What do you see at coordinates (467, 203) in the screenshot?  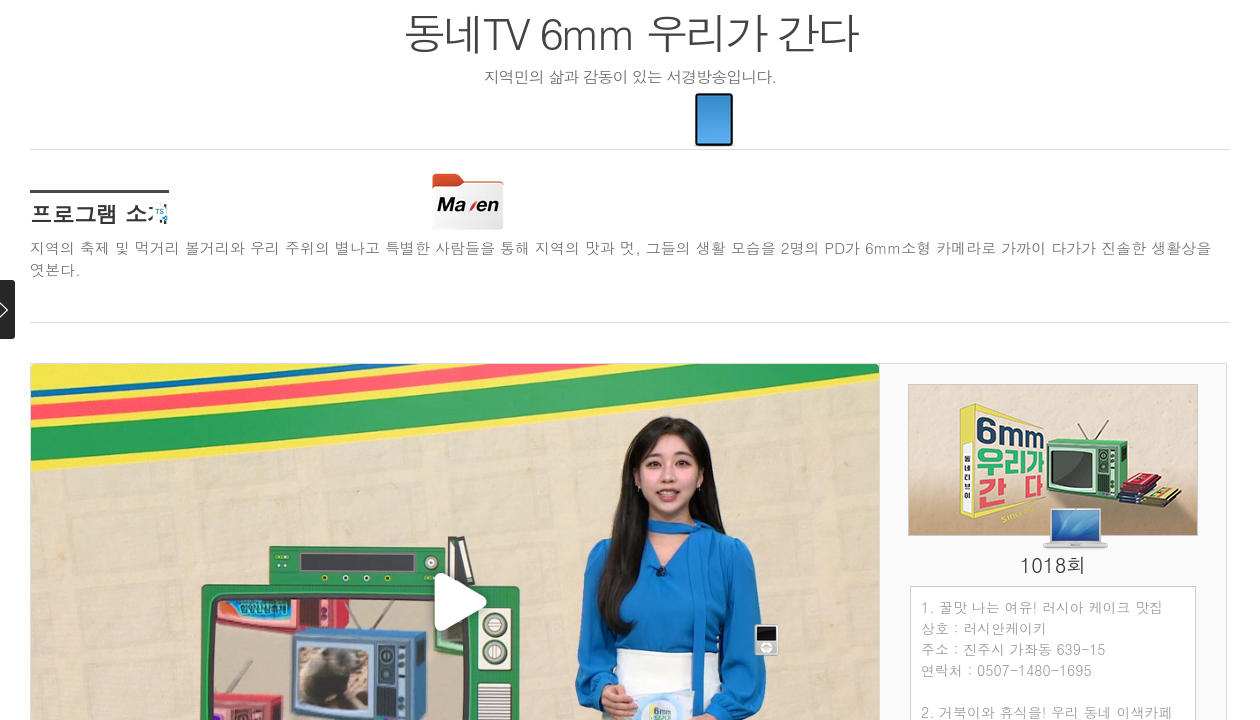 I see `folder containing maven project files` at bounding box center [467, 203].